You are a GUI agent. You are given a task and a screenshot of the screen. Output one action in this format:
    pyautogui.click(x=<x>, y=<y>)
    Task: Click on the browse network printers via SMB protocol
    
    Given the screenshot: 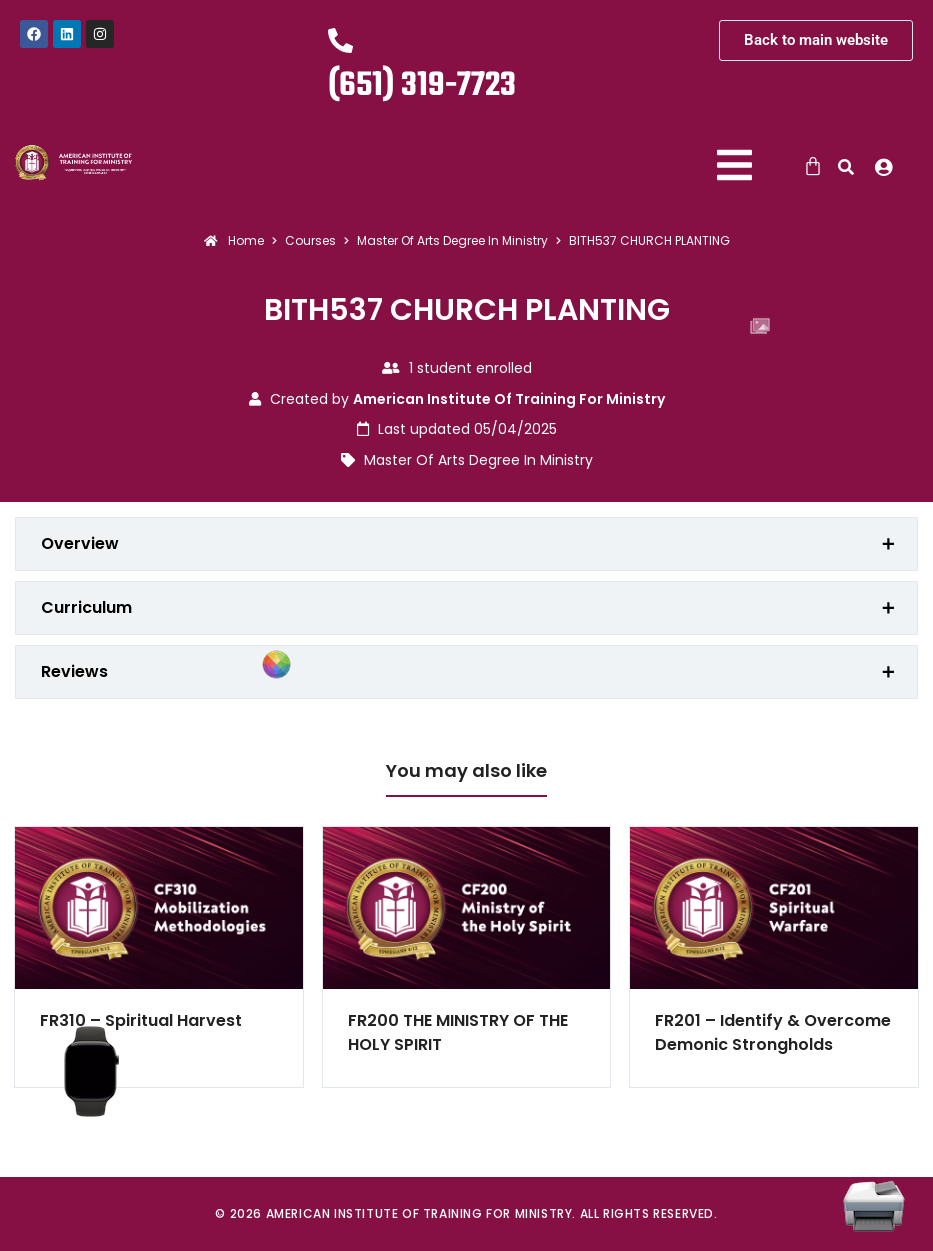 What is the action you would take?
    pyautogui.click(x=874, y=1206)
    